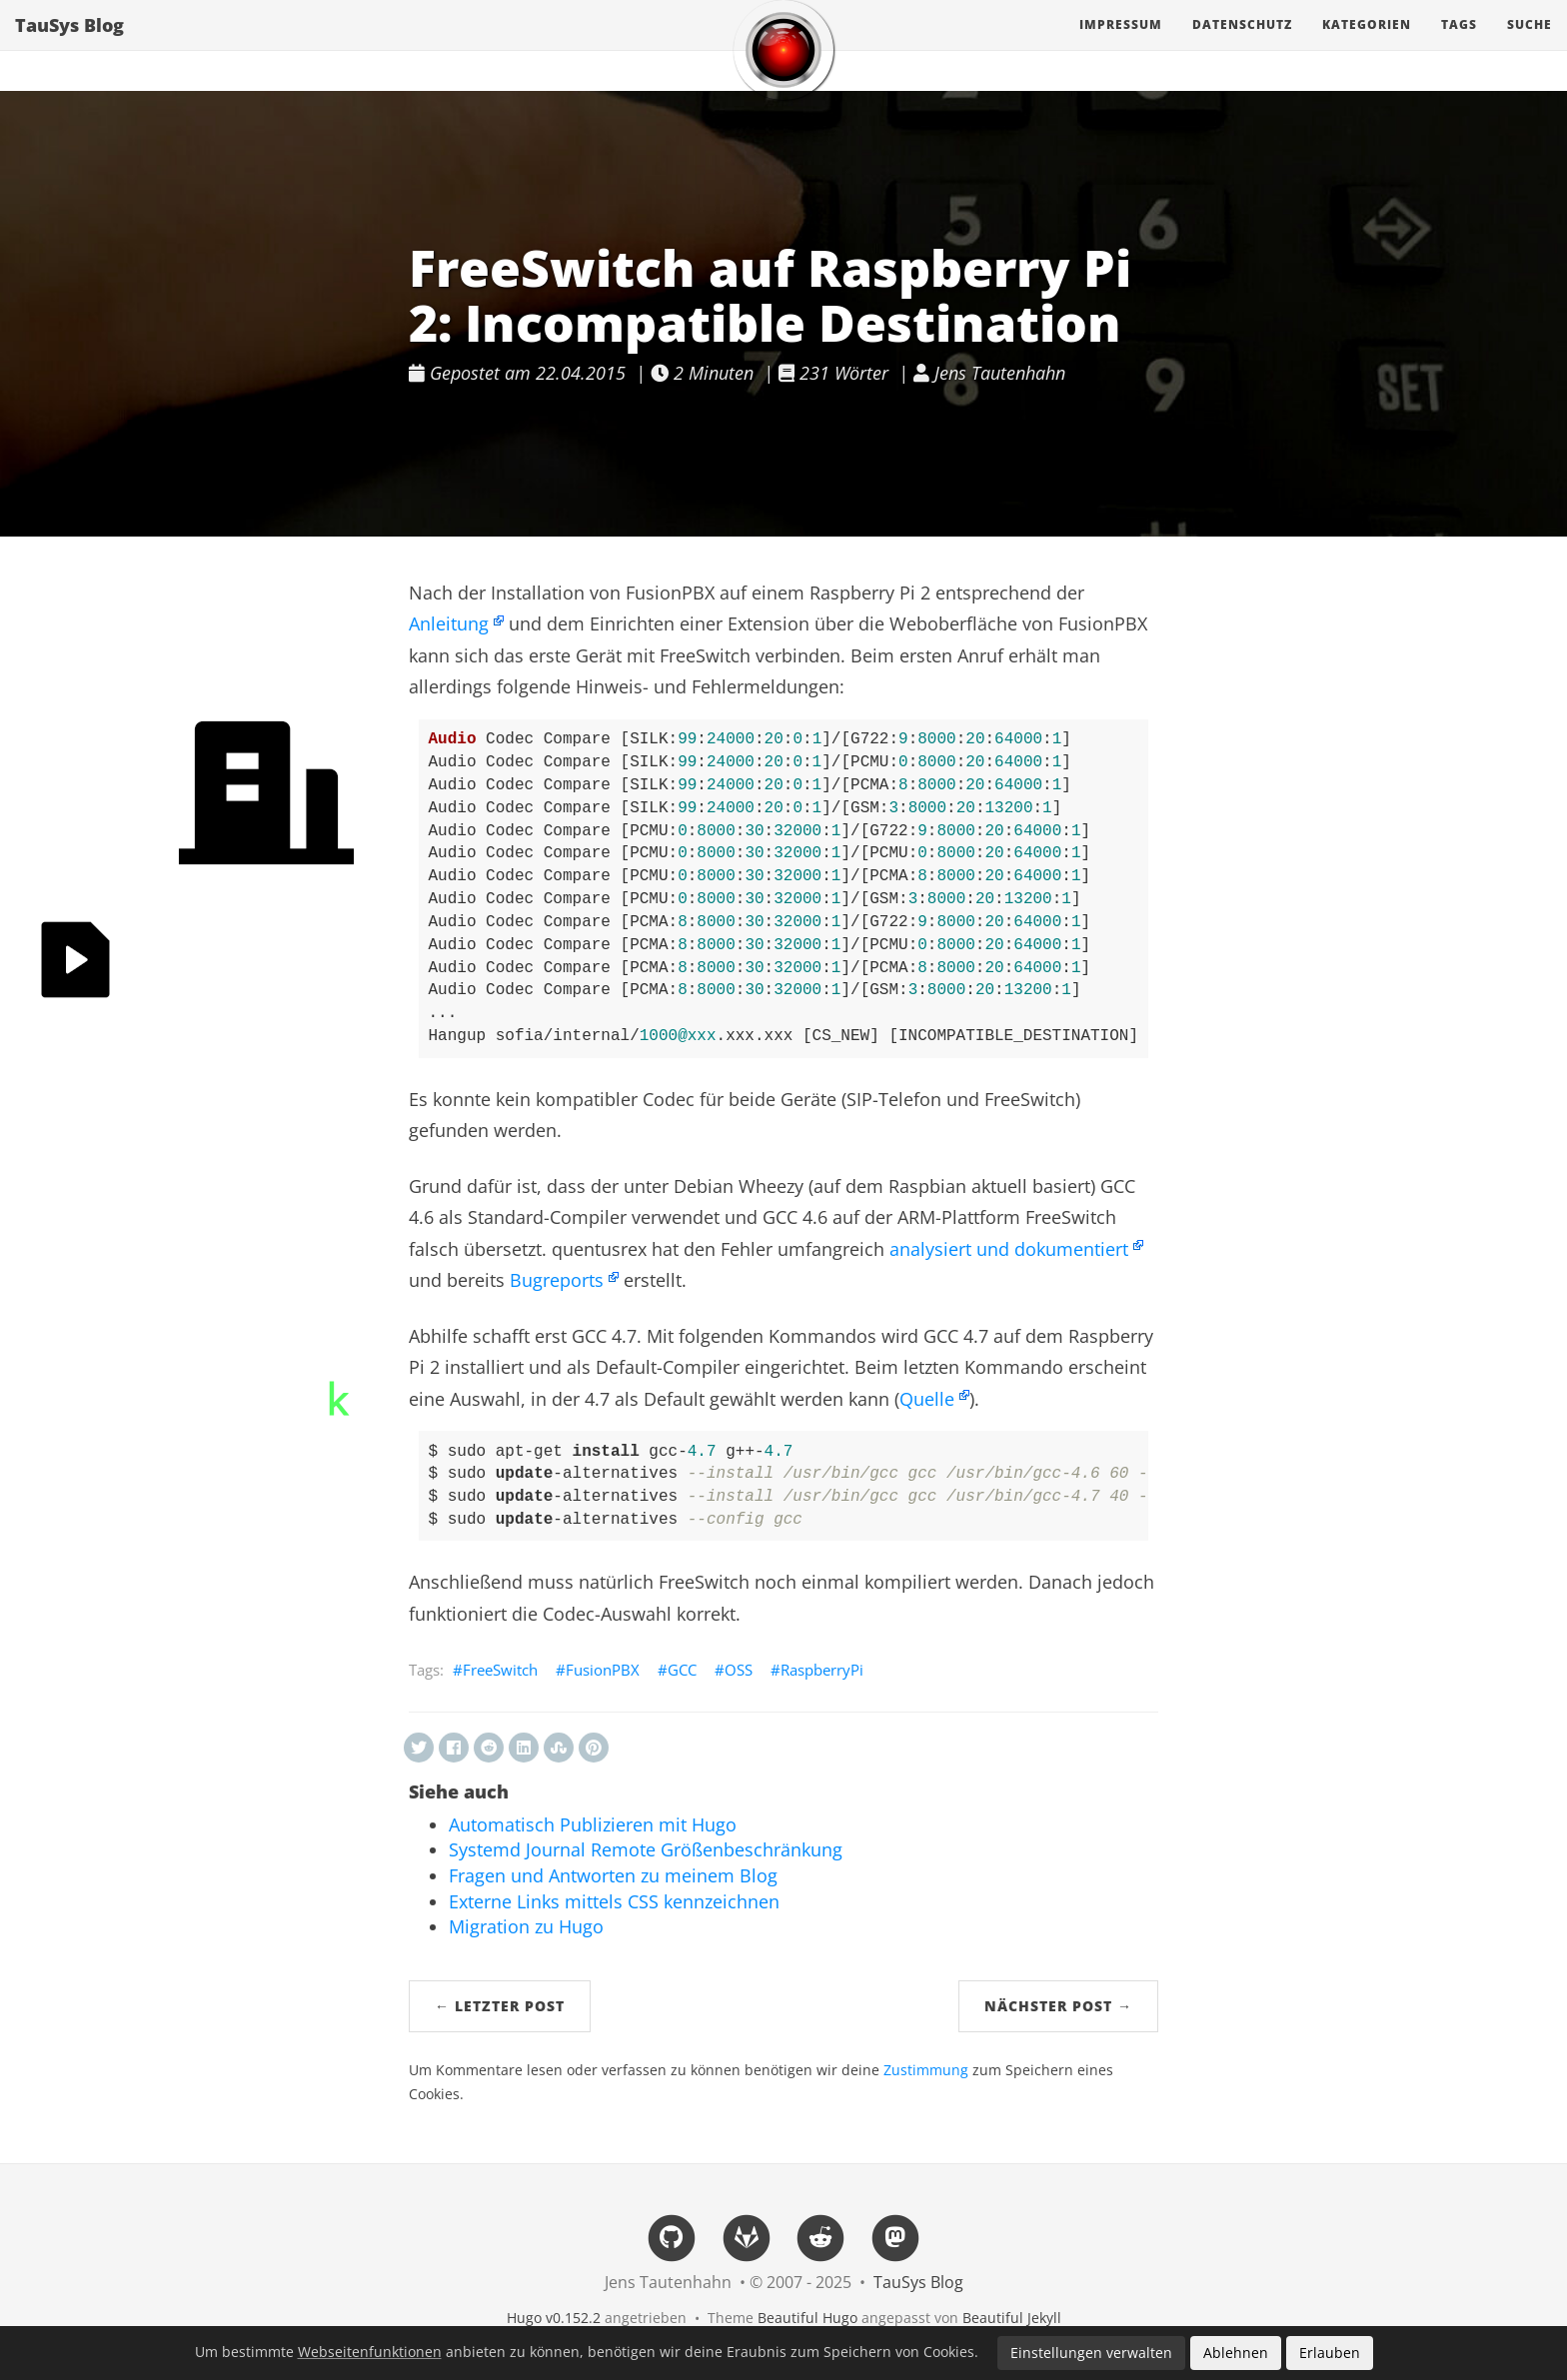  I want to click on link to kaggle profile or account, so click(339, 1398).